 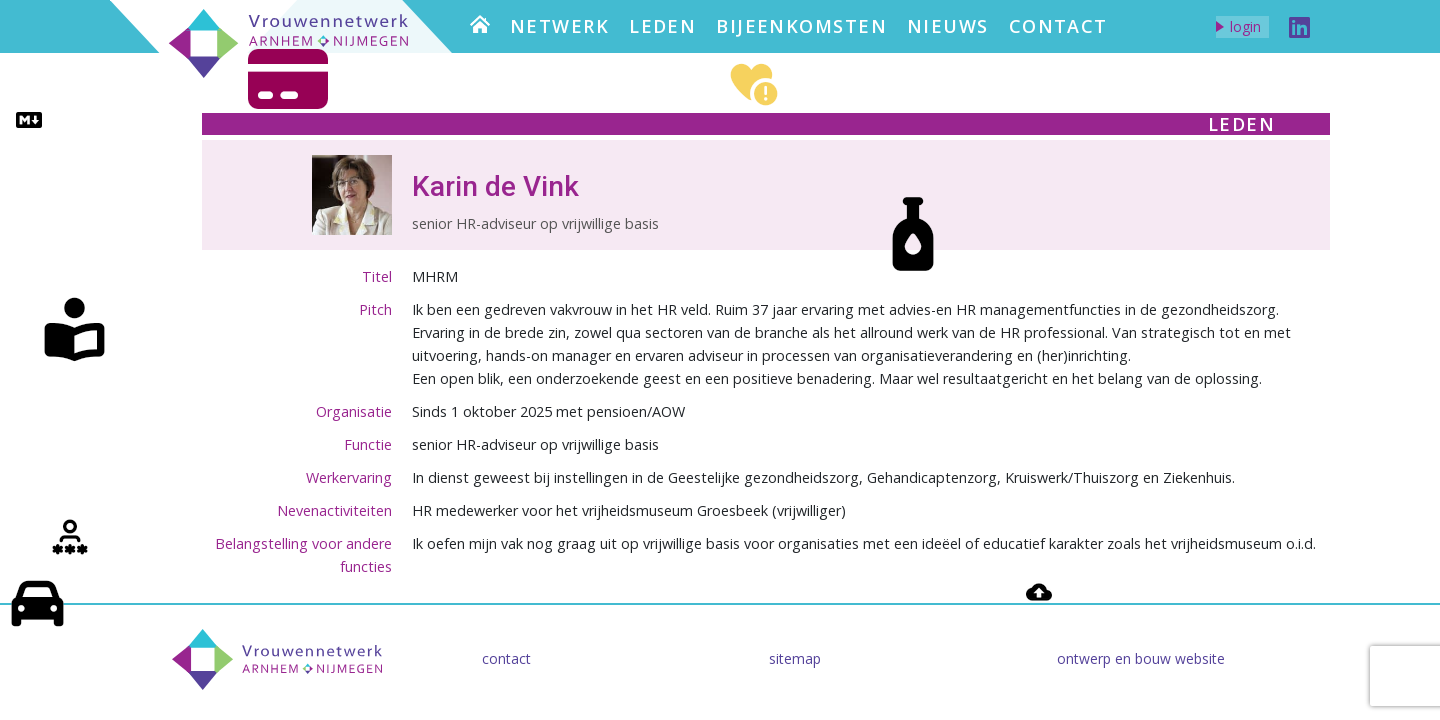 I want to click on indicates liquid medication or dosage, so click(x=913, y=234).